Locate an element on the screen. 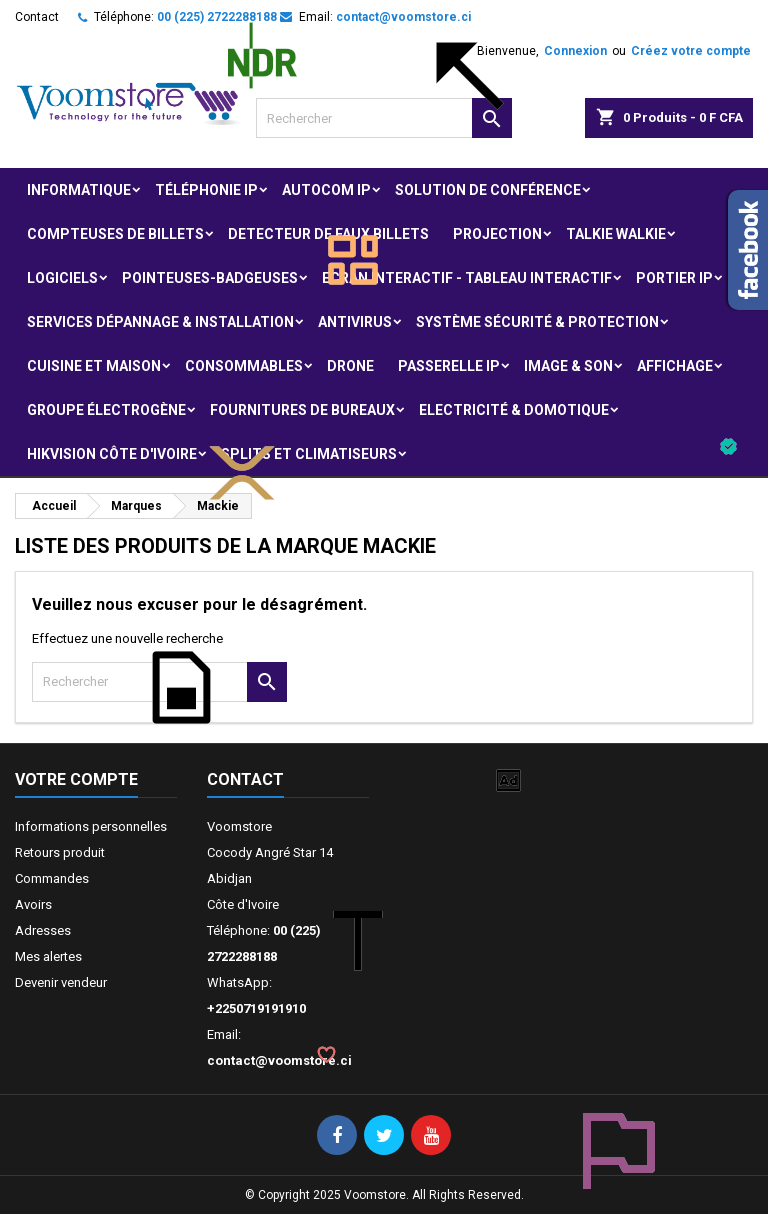 Image resolution: width=768 pixels, height=1214 pixels. indicates a verified account or profile is located at coordinates (728, 446).